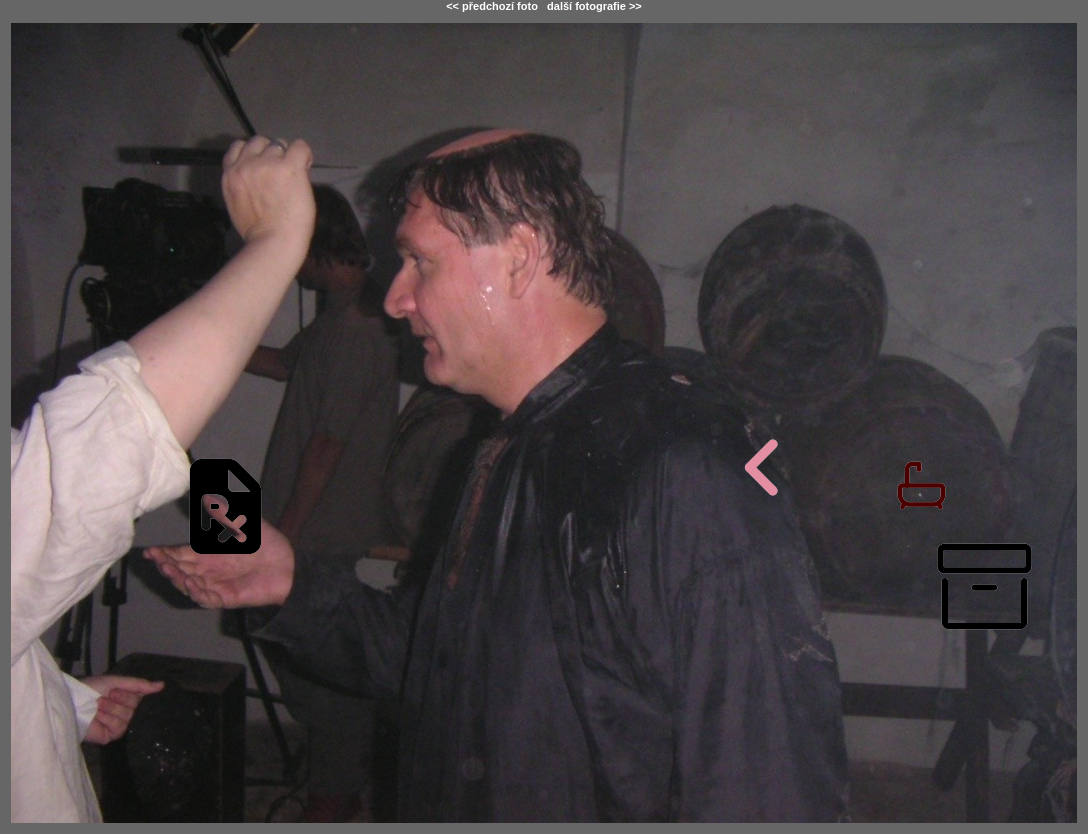  What do you see at coordinates (921, 485) in the screenshot?
I see `indicates bathroom amenities available` at bounding box center [921, 485].